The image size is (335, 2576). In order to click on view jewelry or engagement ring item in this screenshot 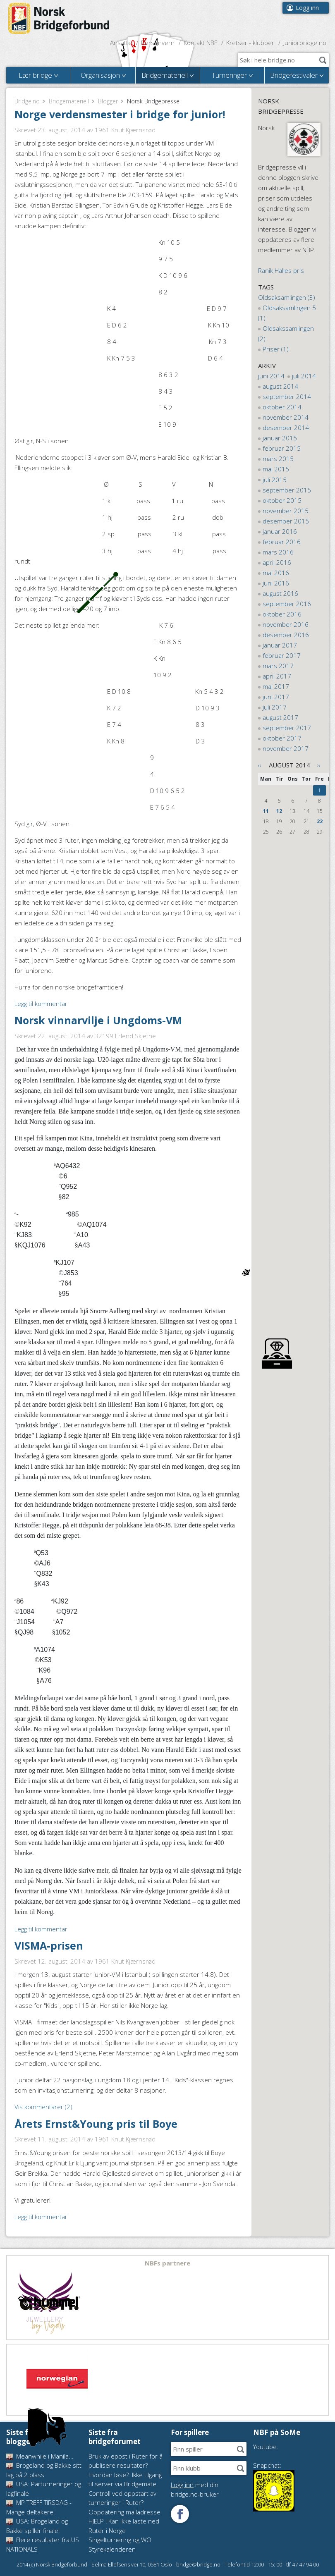, I will do `click(277, 1353)`.